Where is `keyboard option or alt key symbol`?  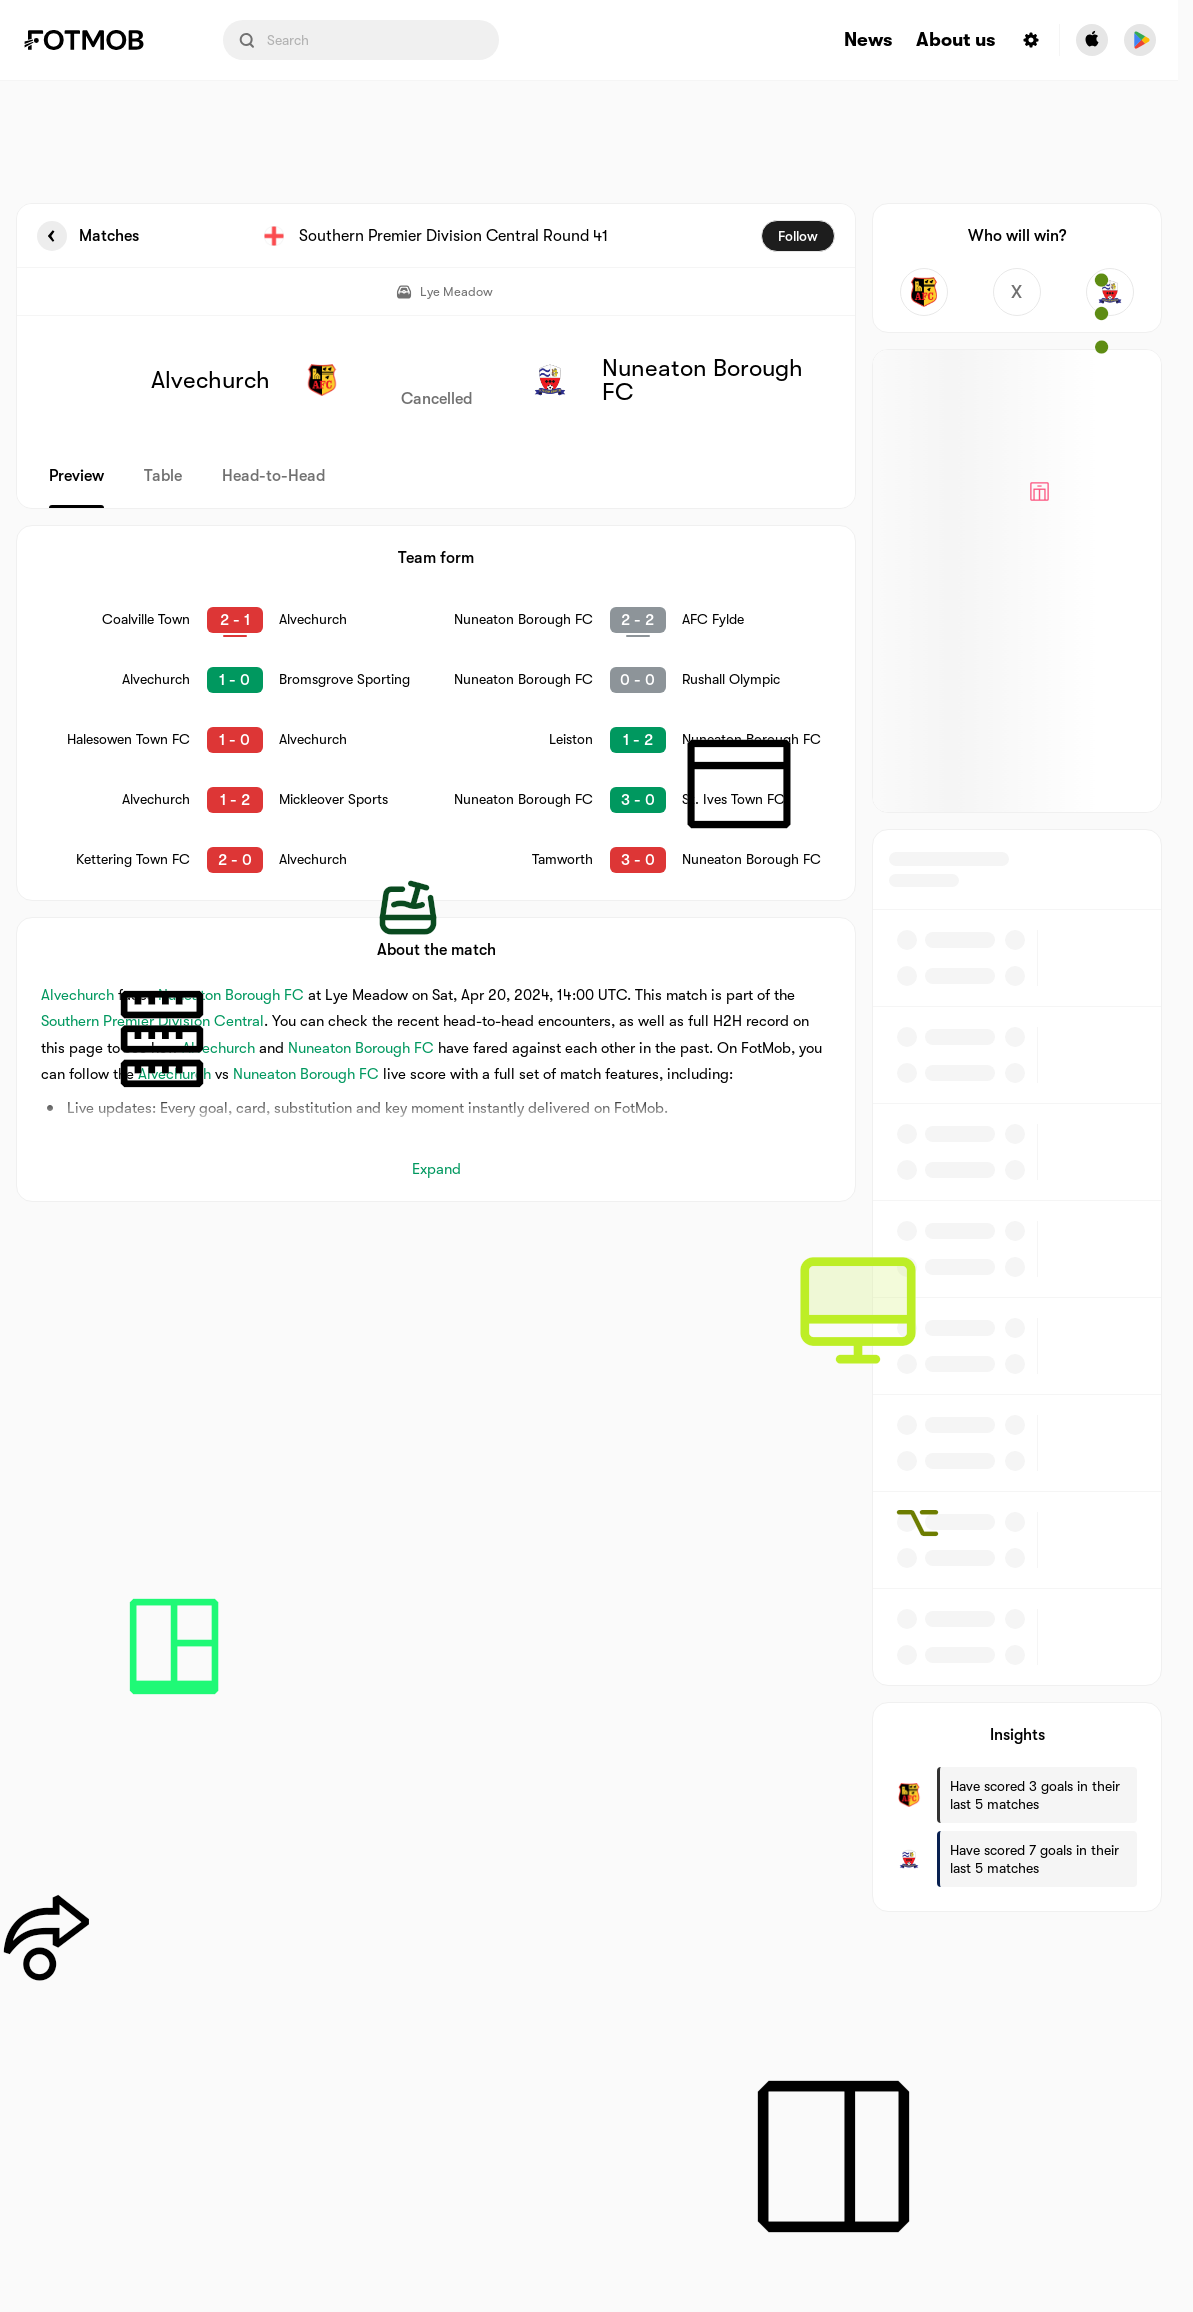 keyboard option or alt key symbol is located at coordinates (917, 1521).